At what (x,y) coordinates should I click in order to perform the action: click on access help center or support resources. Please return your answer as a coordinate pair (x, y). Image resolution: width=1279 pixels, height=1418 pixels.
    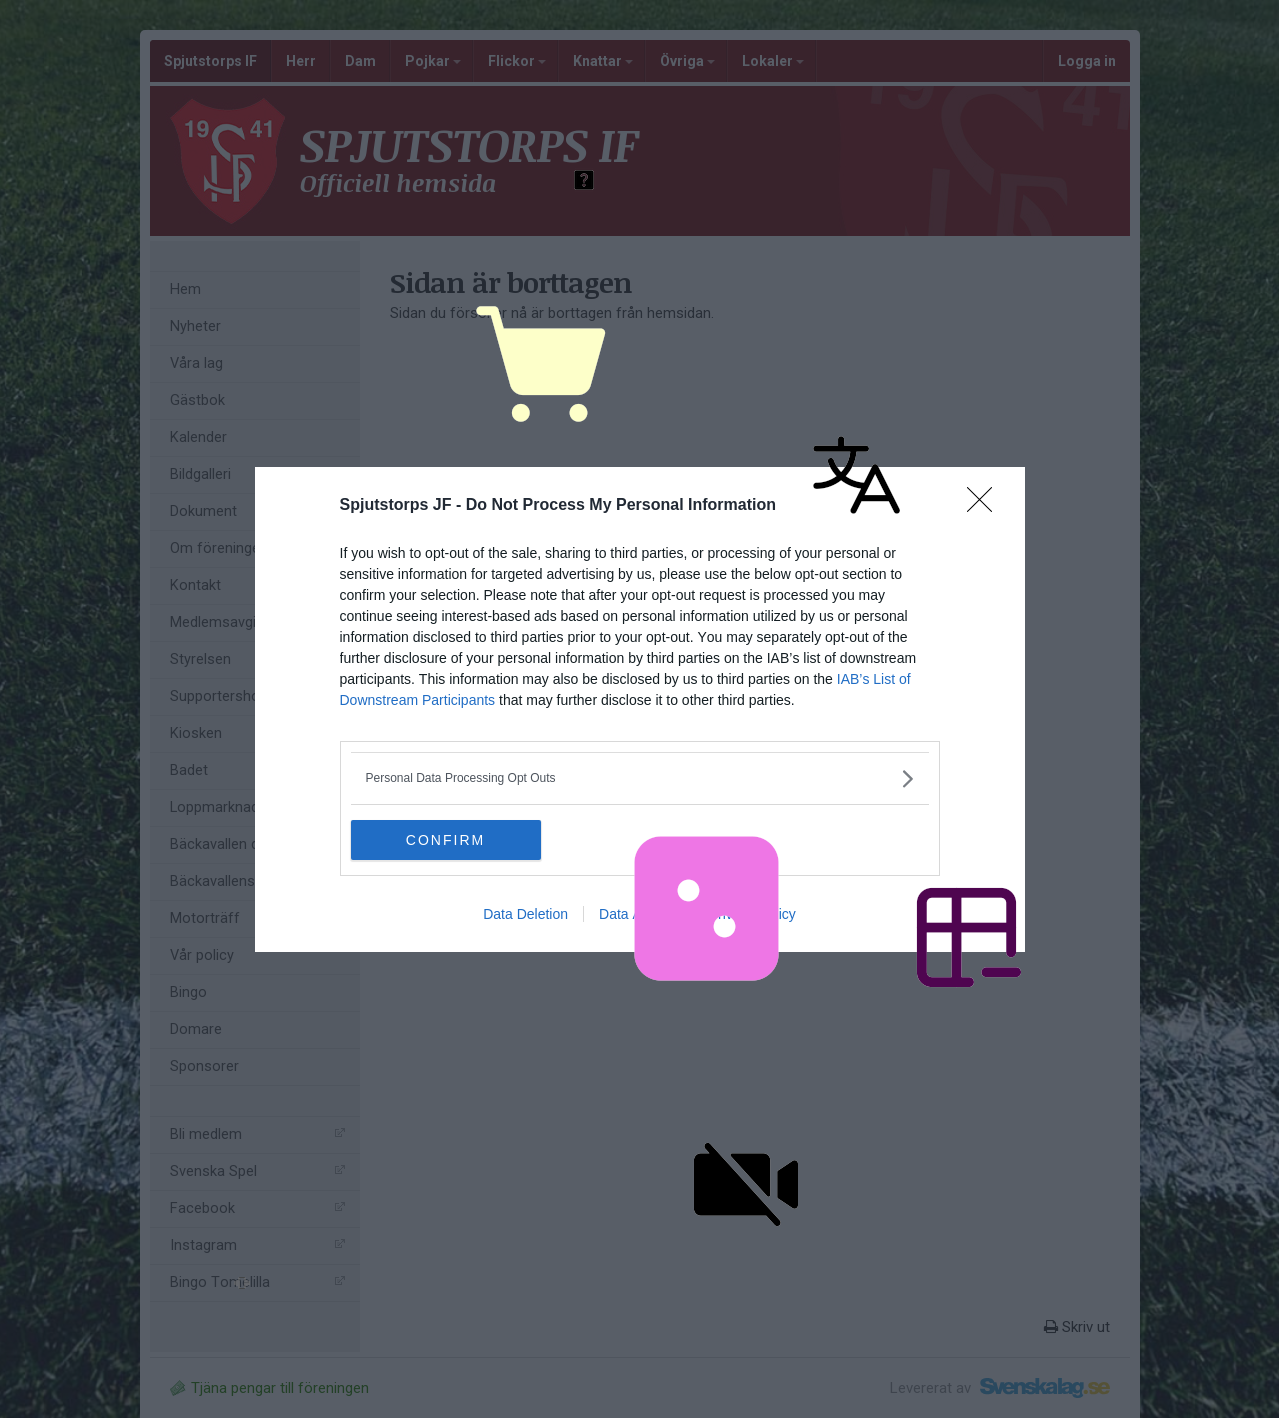
    Looking at the image, I should click on (584, 180).